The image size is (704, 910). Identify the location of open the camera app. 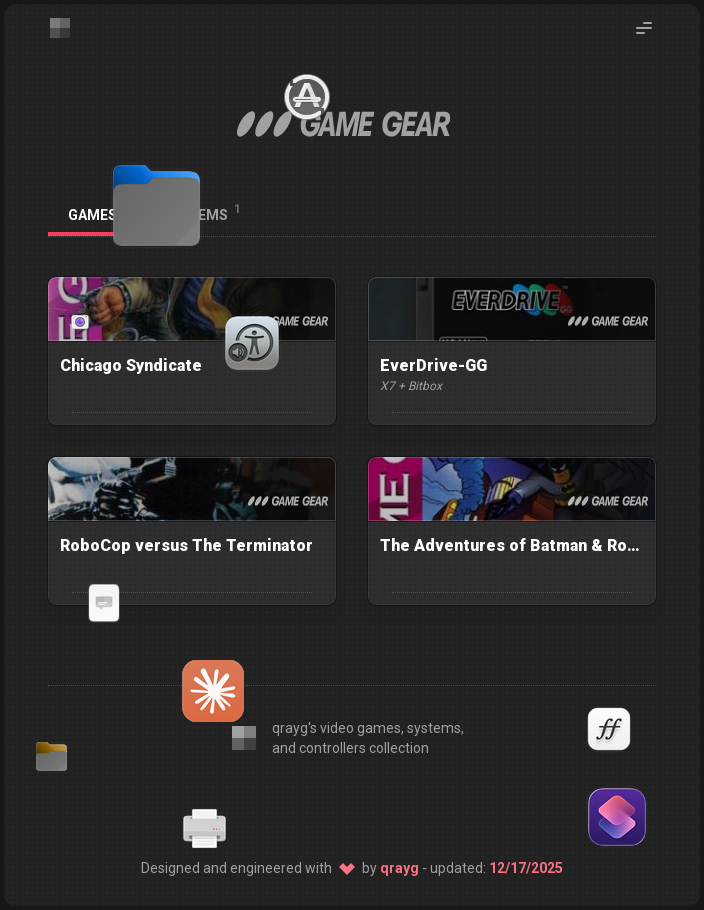
(80, 322).